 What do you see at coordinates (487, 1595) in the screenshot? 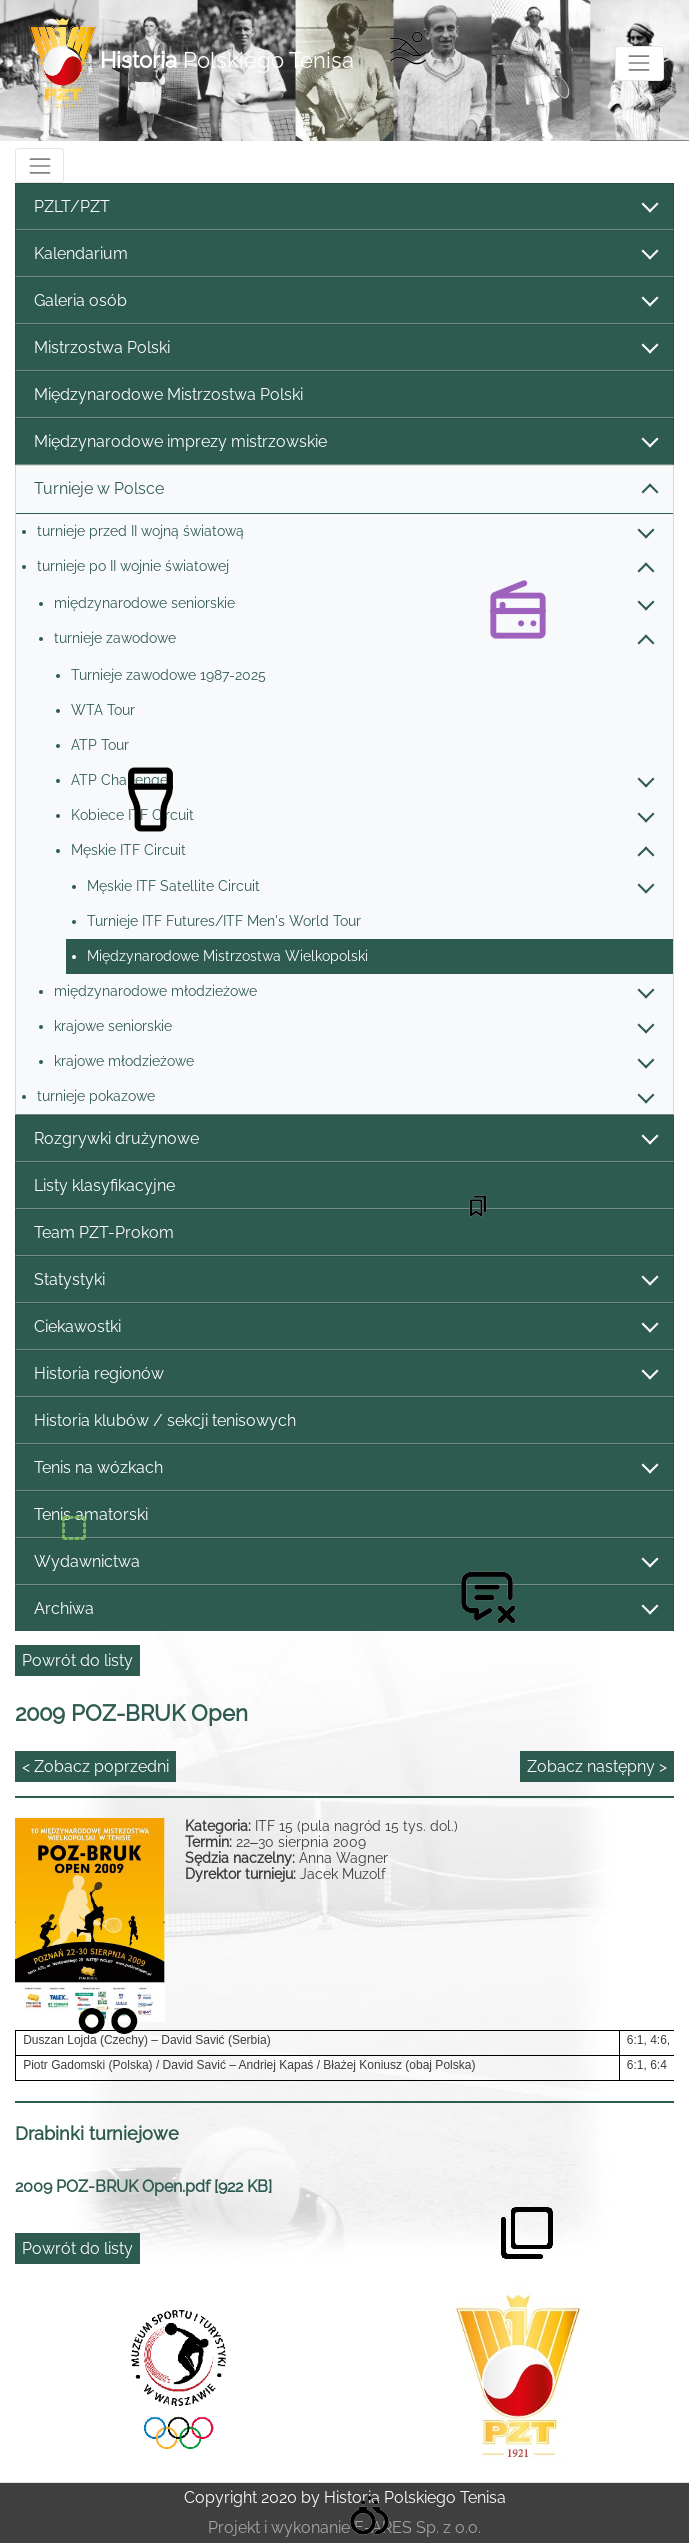
I see `delete a message or conversation` at bounding box center [487, 1595].